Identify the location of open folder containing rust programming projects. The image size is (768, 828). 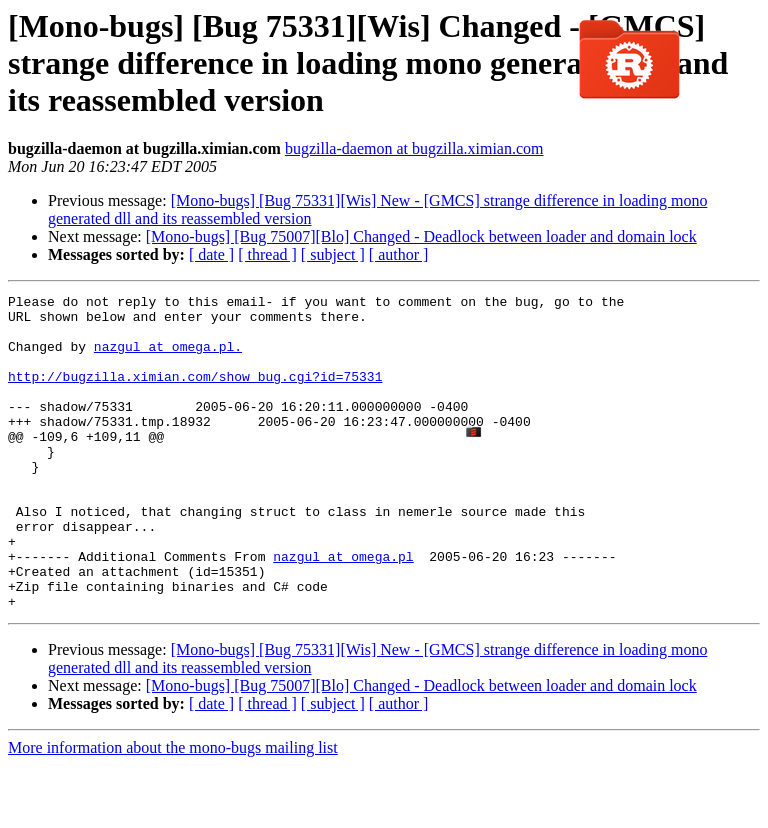
(629, 62).